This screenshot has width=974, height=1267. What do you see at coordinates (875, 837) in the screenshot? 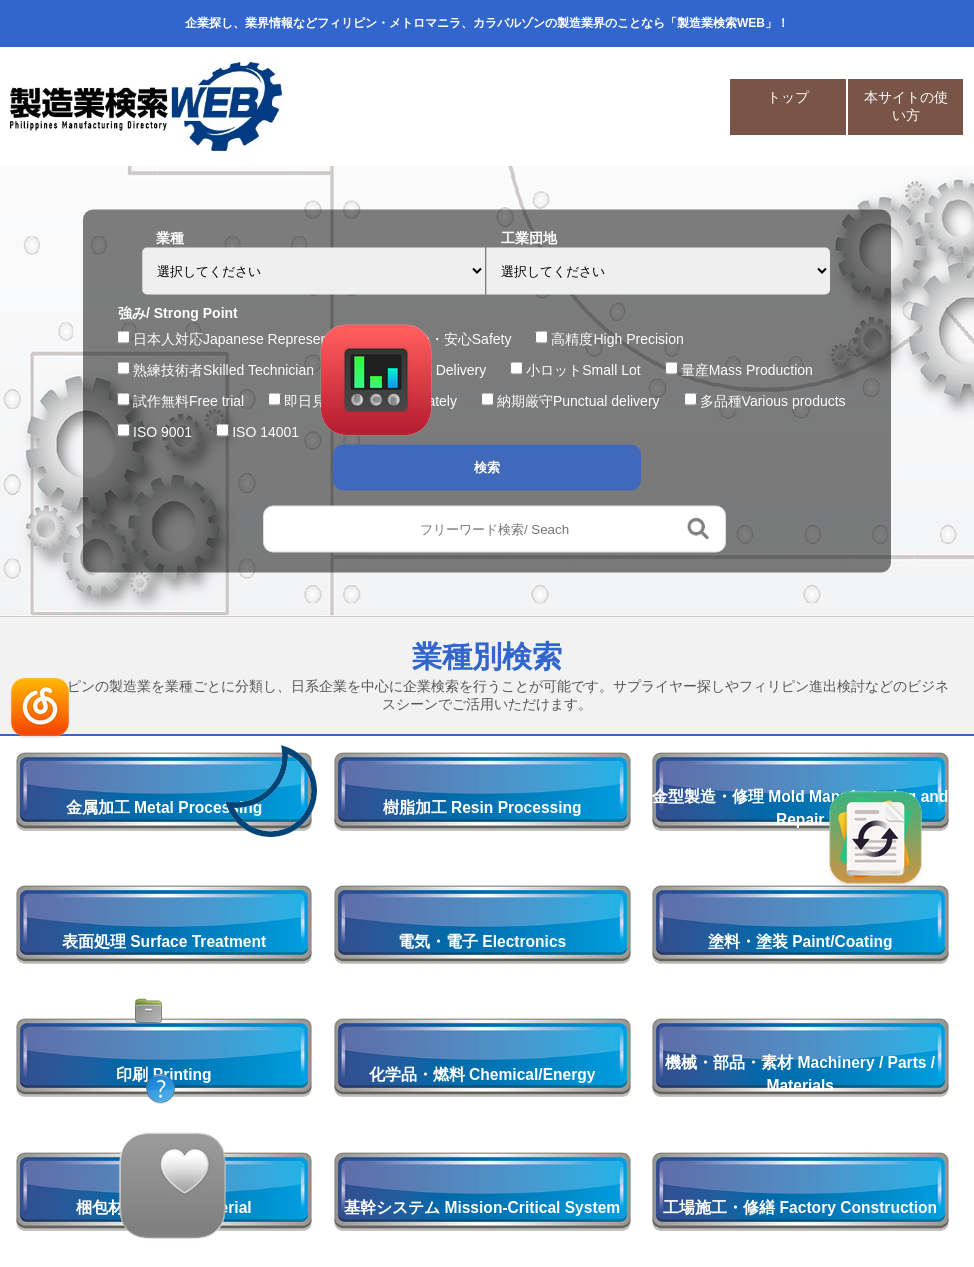
I see `open Morphosis file conversion app` at bounding box center [875, 837].